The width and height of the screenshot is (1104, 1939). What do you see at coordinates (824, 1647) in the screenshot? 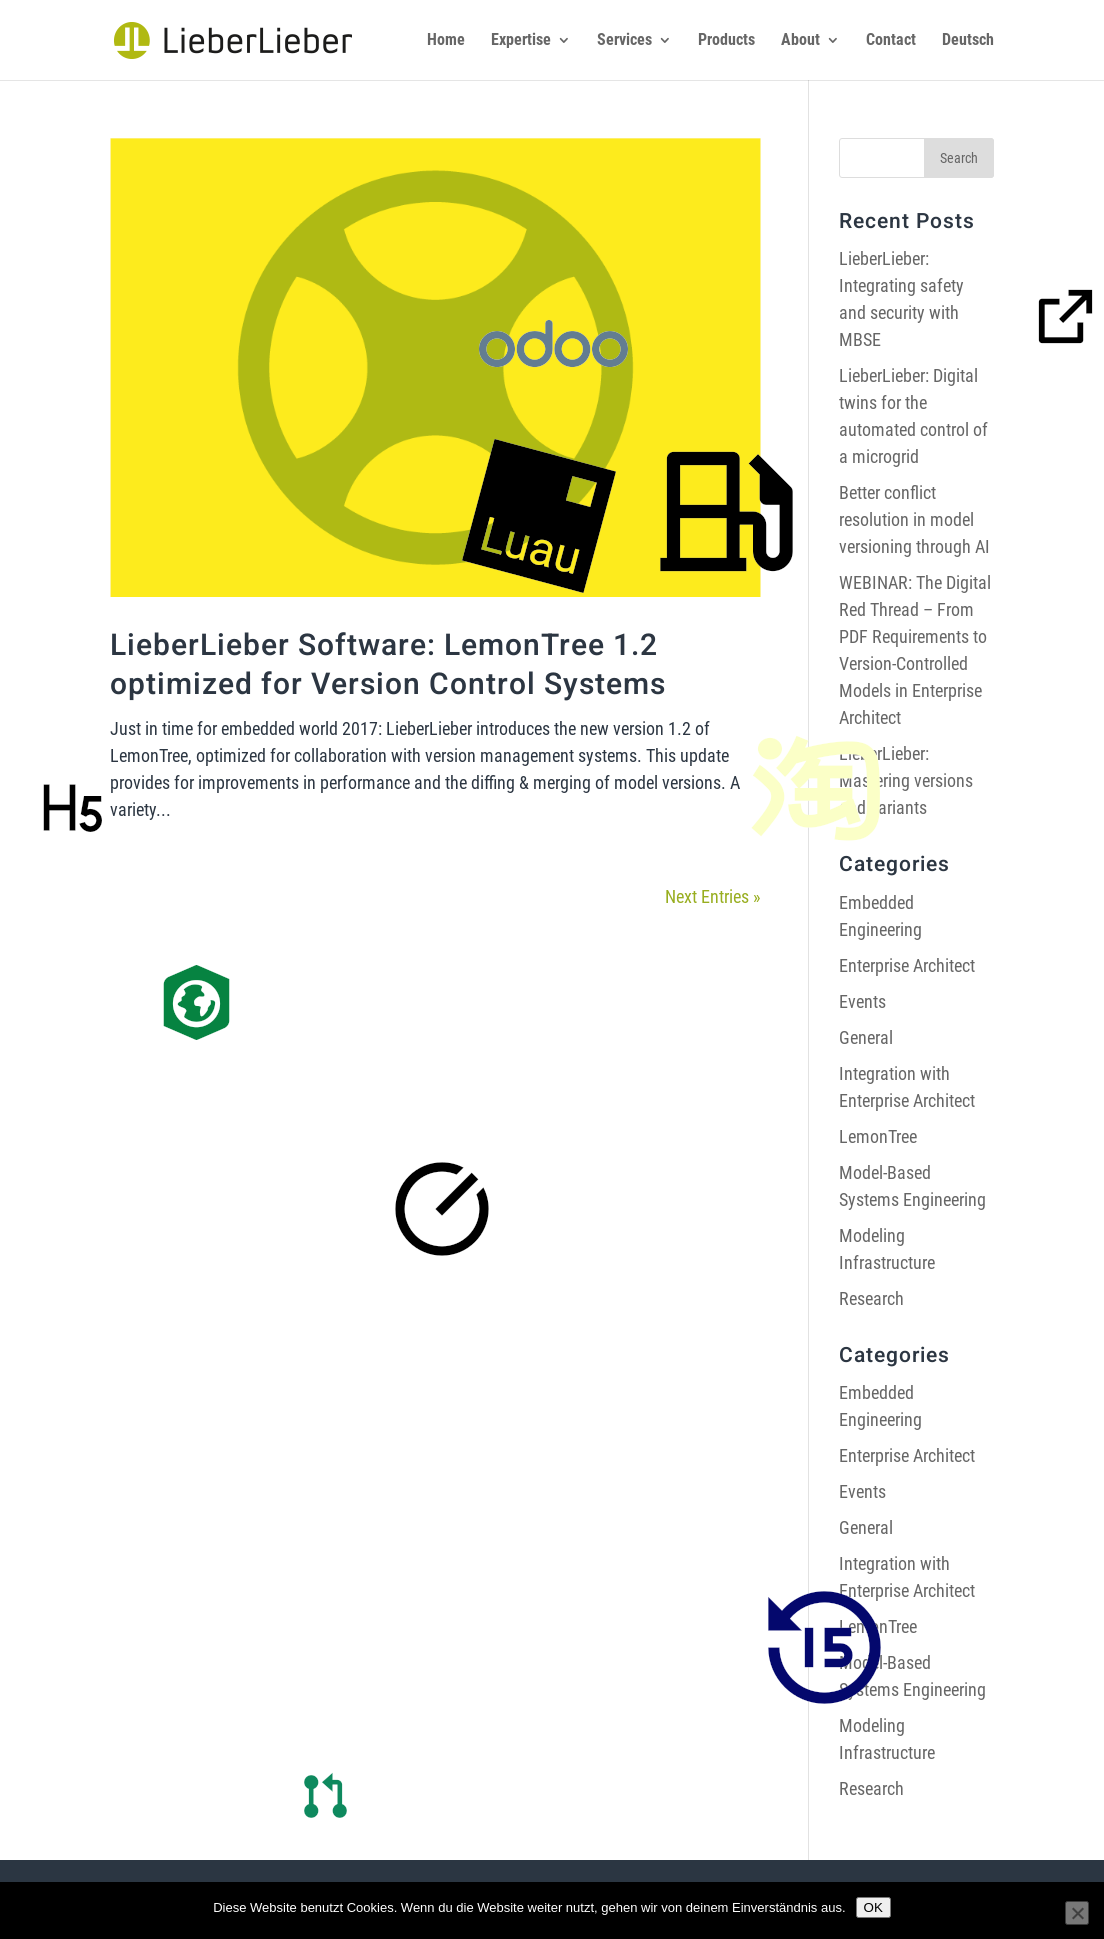
I see `rewind 15 seconds` at bounding box center [824, 1647].